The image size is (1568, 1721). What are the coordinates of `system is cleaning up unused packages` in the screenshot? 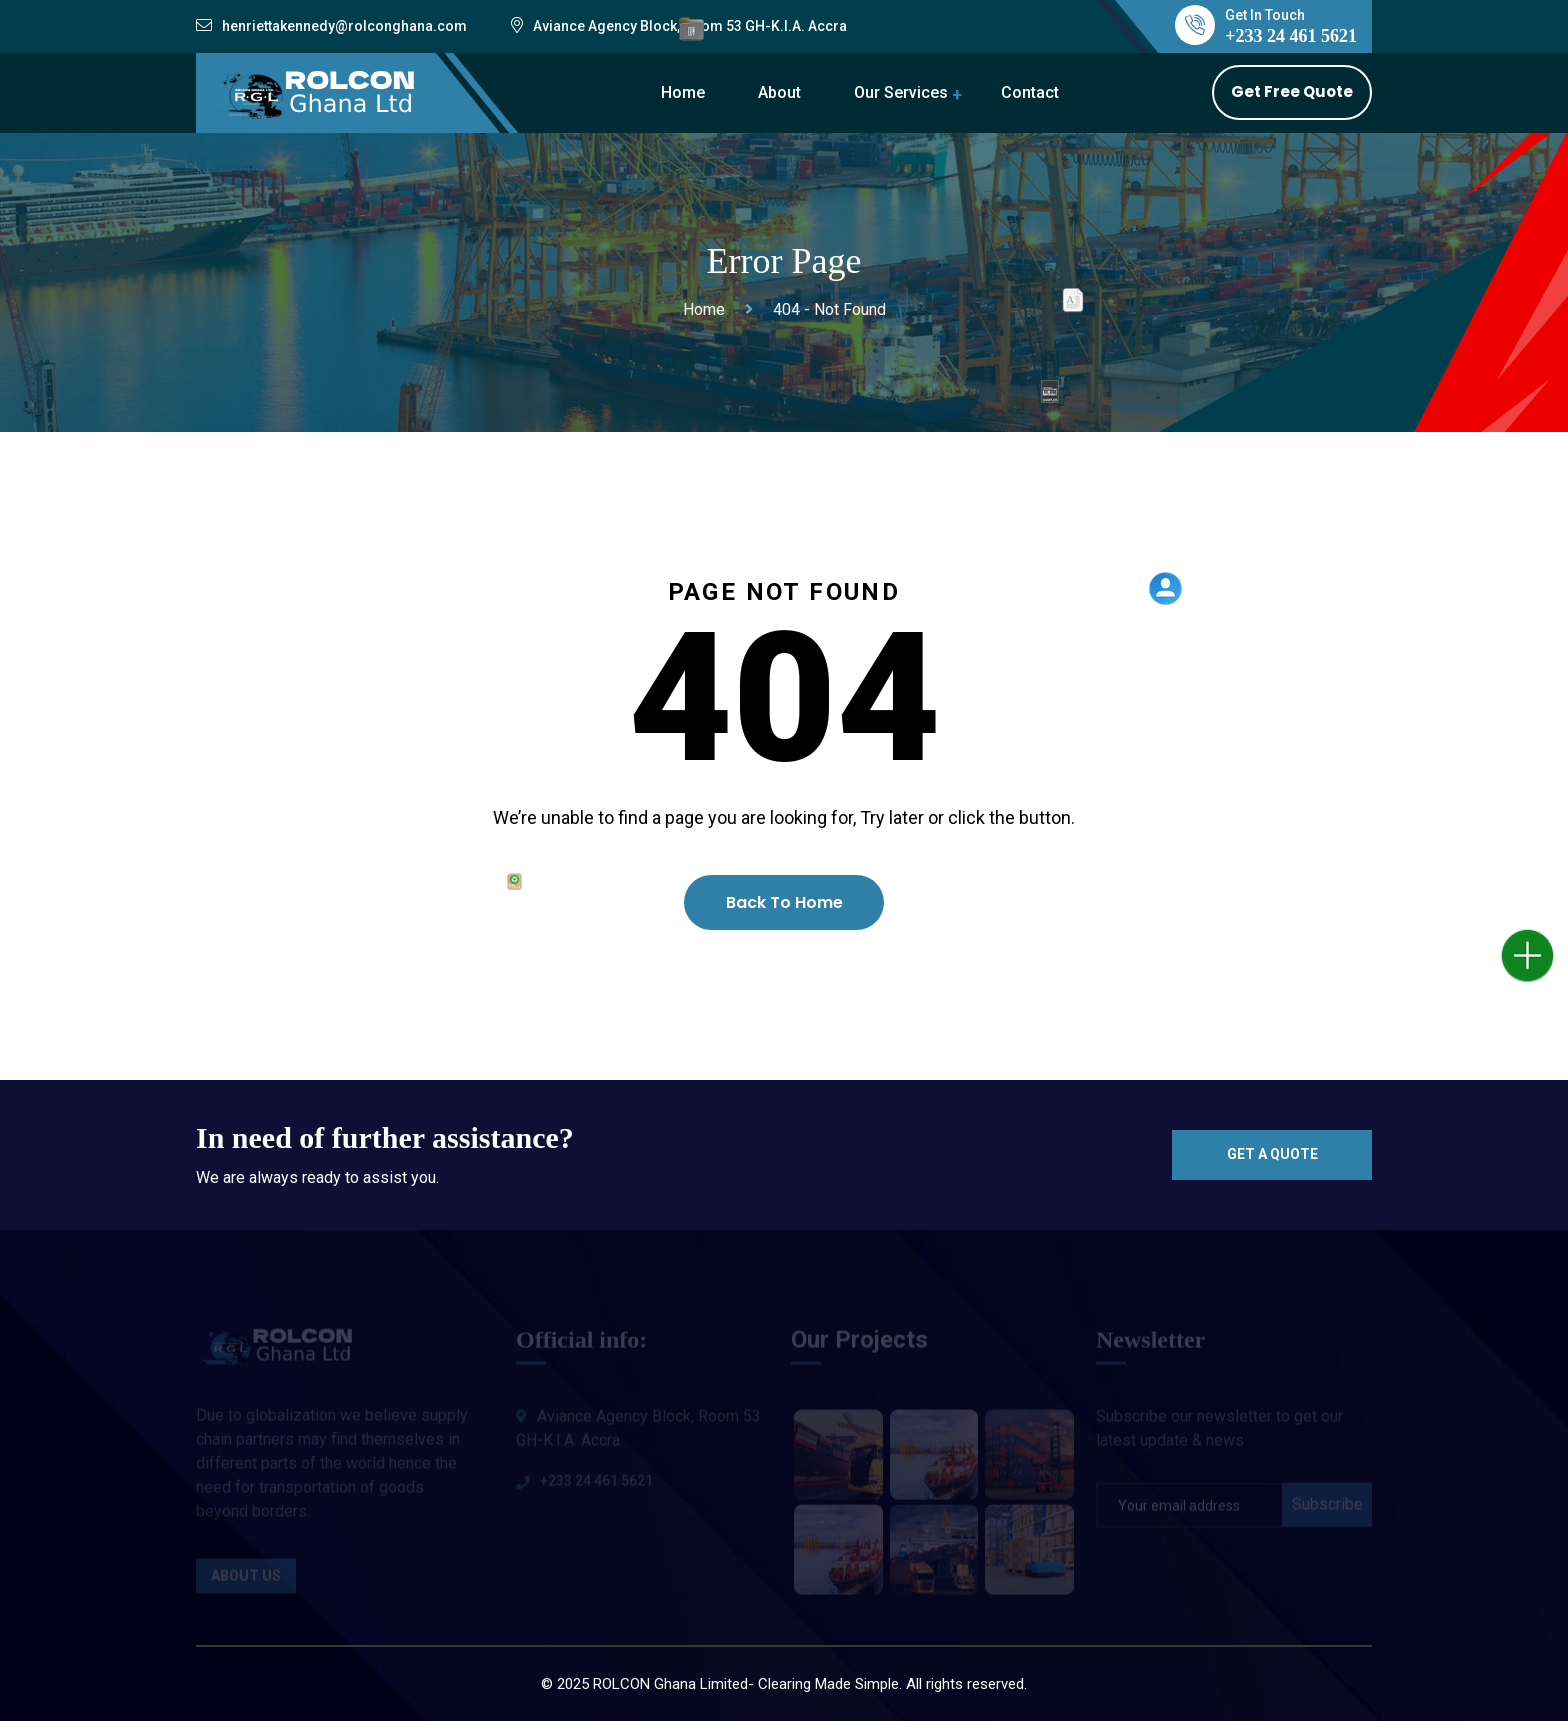 It's located at (514, 881).